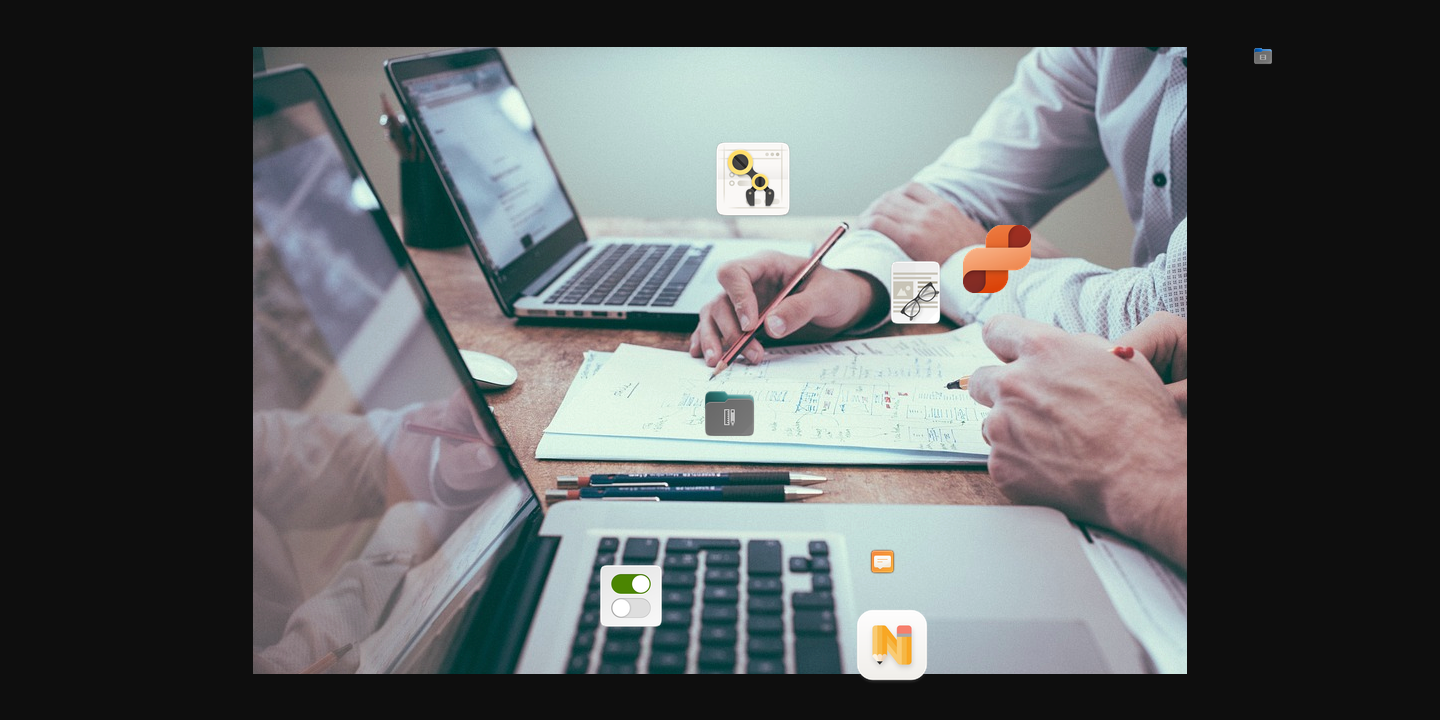 The width and height of the screenshot is (1440, 720). Describe the element at coordinates (729, 413) in the screenshot. I see `access your templates folder` at that location.